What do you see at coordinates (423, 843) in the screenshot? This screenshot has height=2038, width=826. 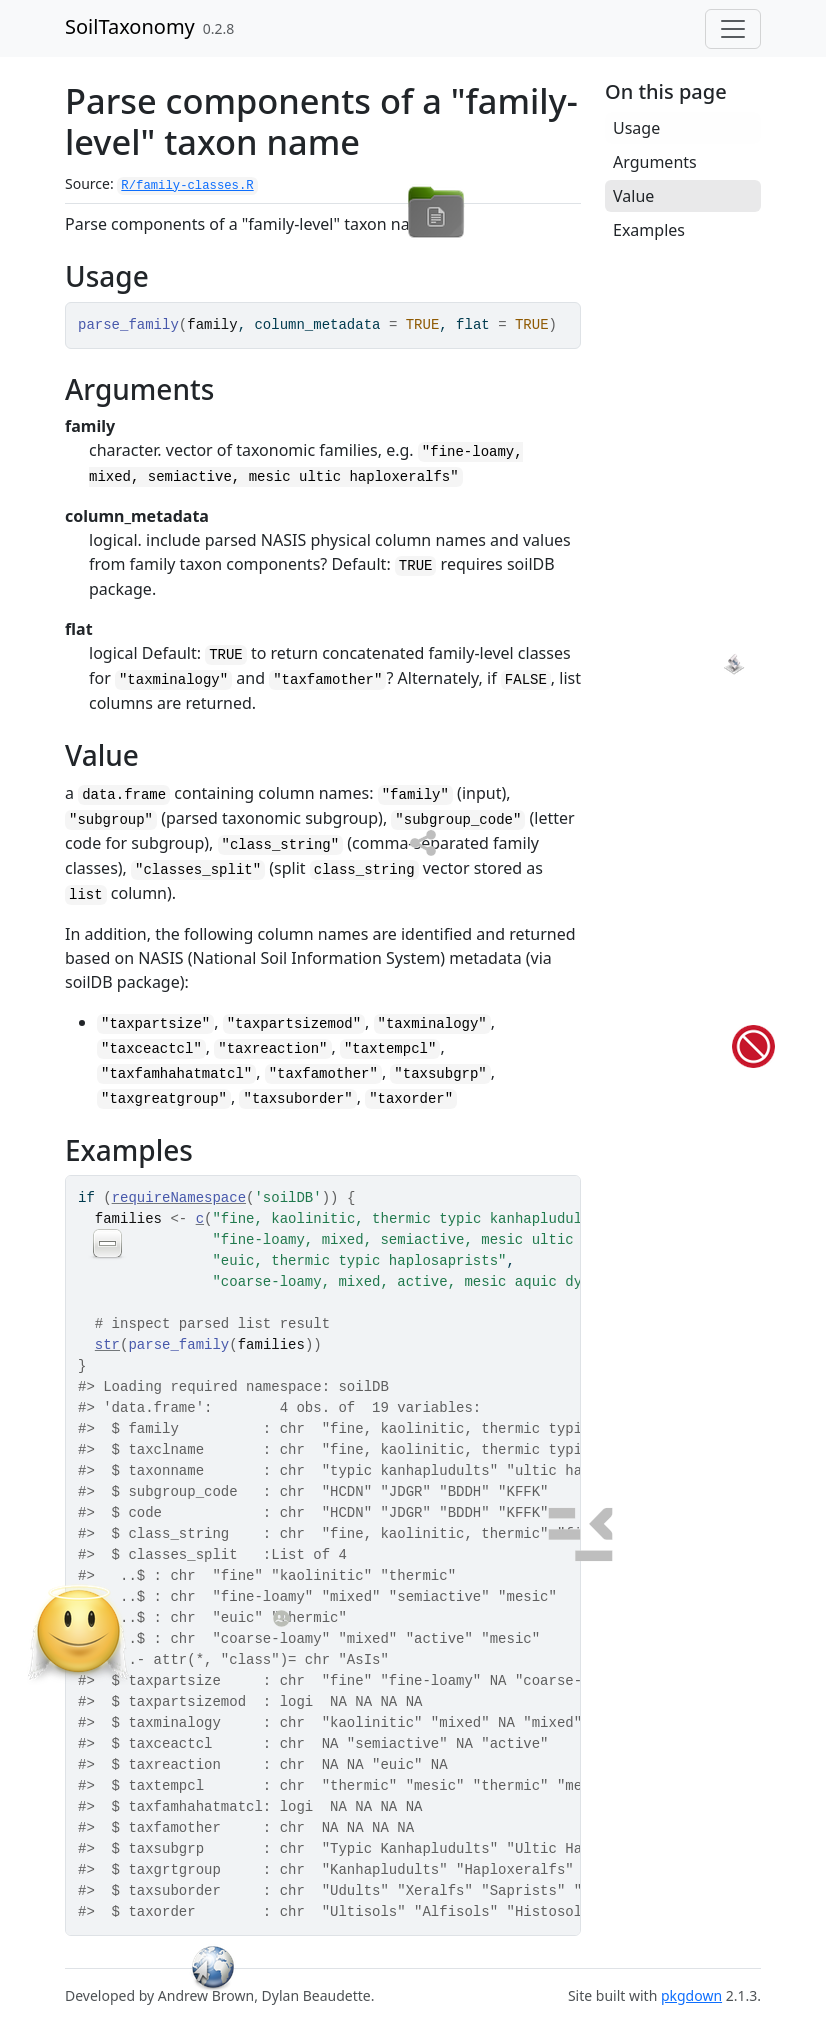 I see `open public shared folder` at bounding box center [423, 843].